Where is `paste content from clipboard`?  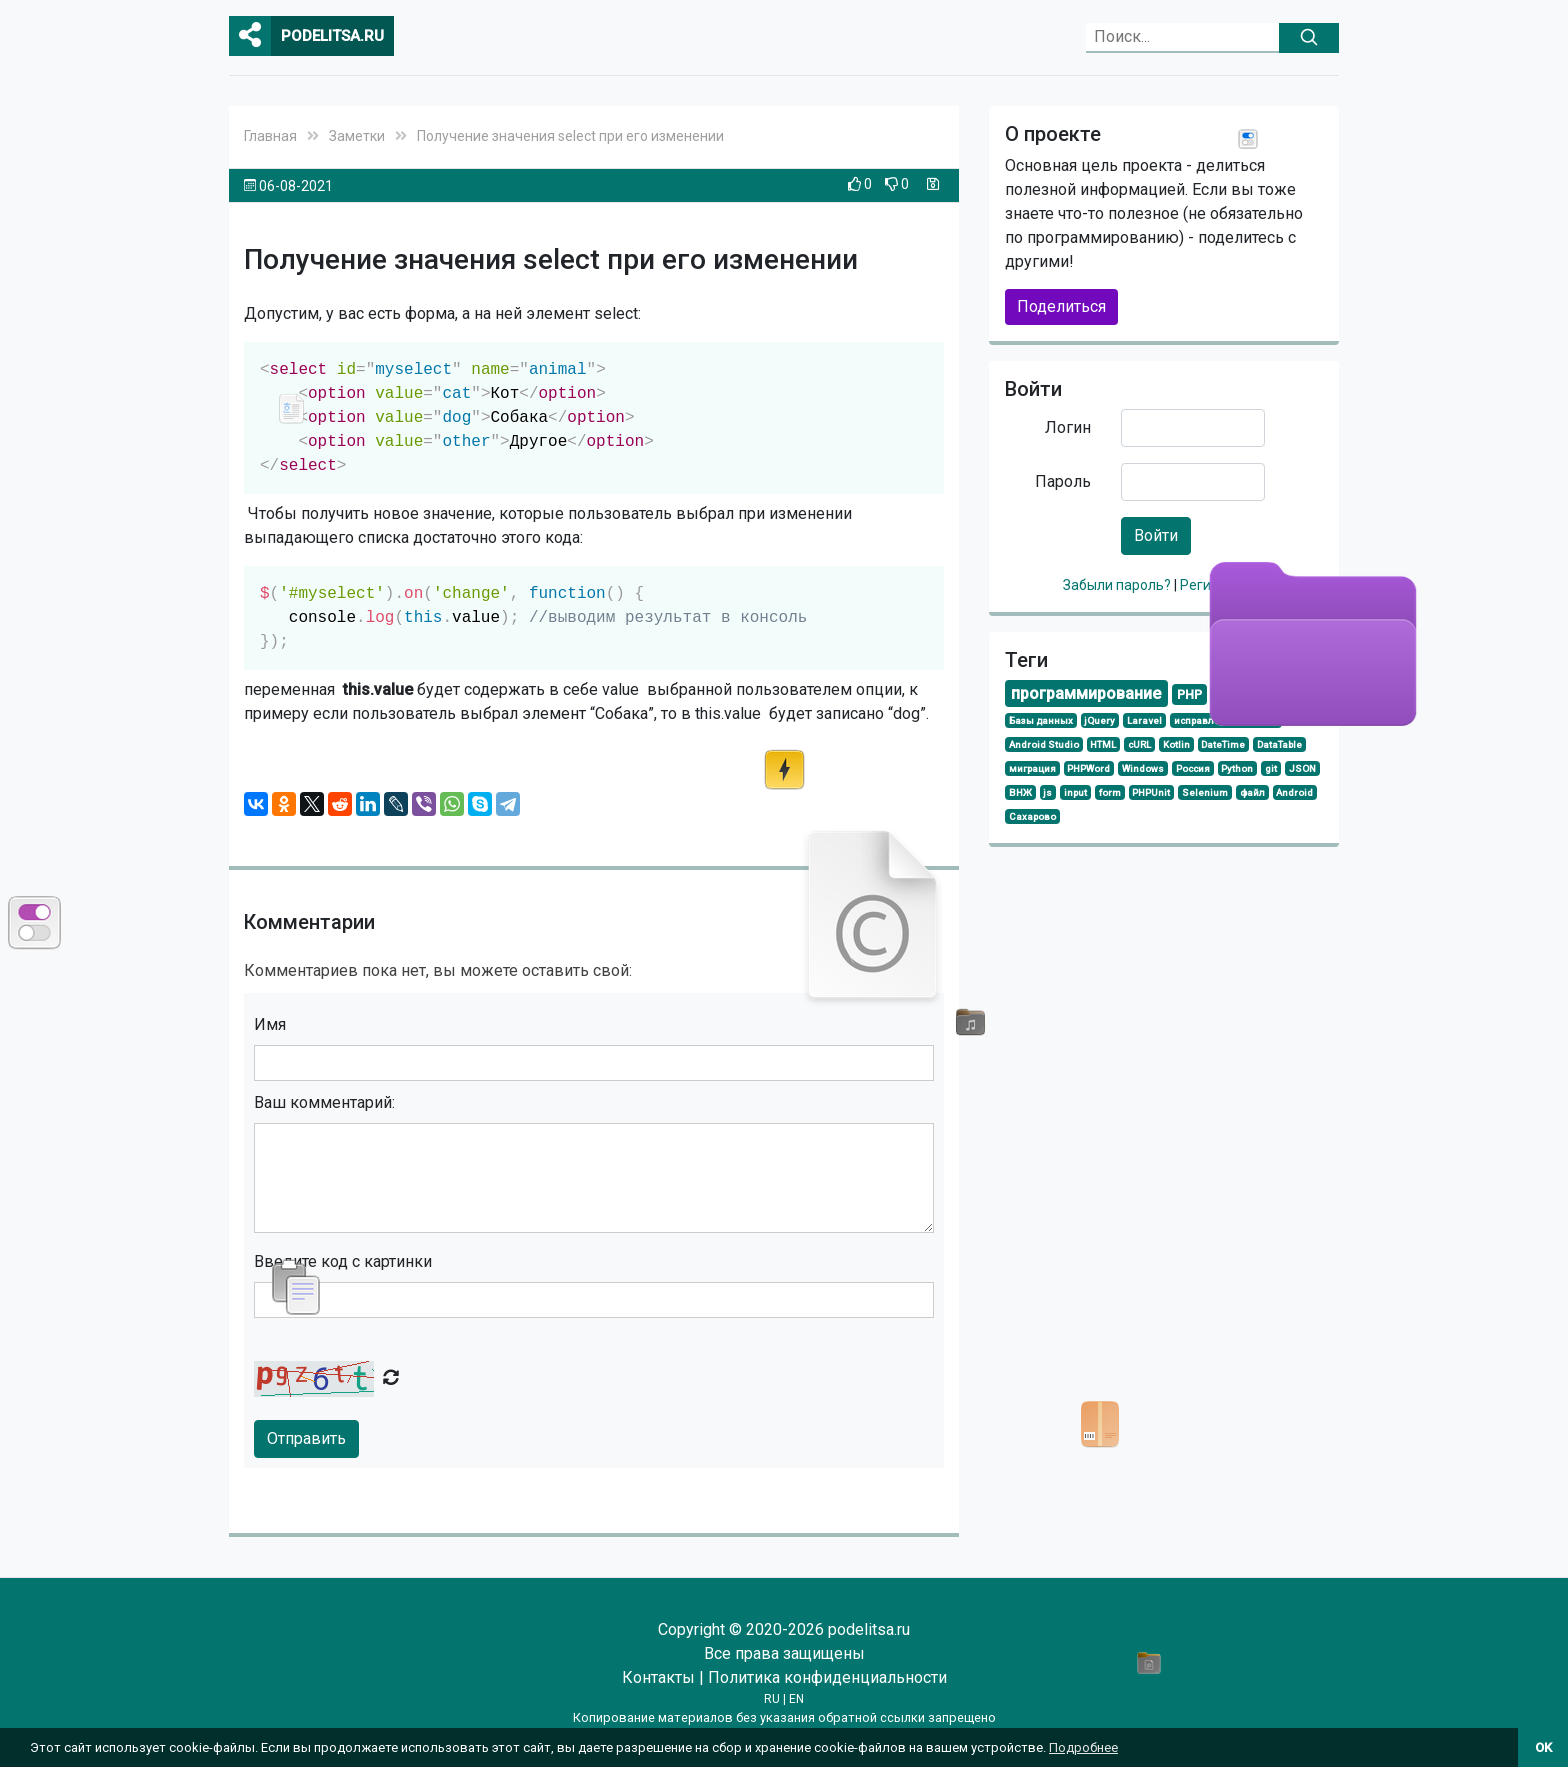 paste content from clipboard is located at coordinates (296, 1287).